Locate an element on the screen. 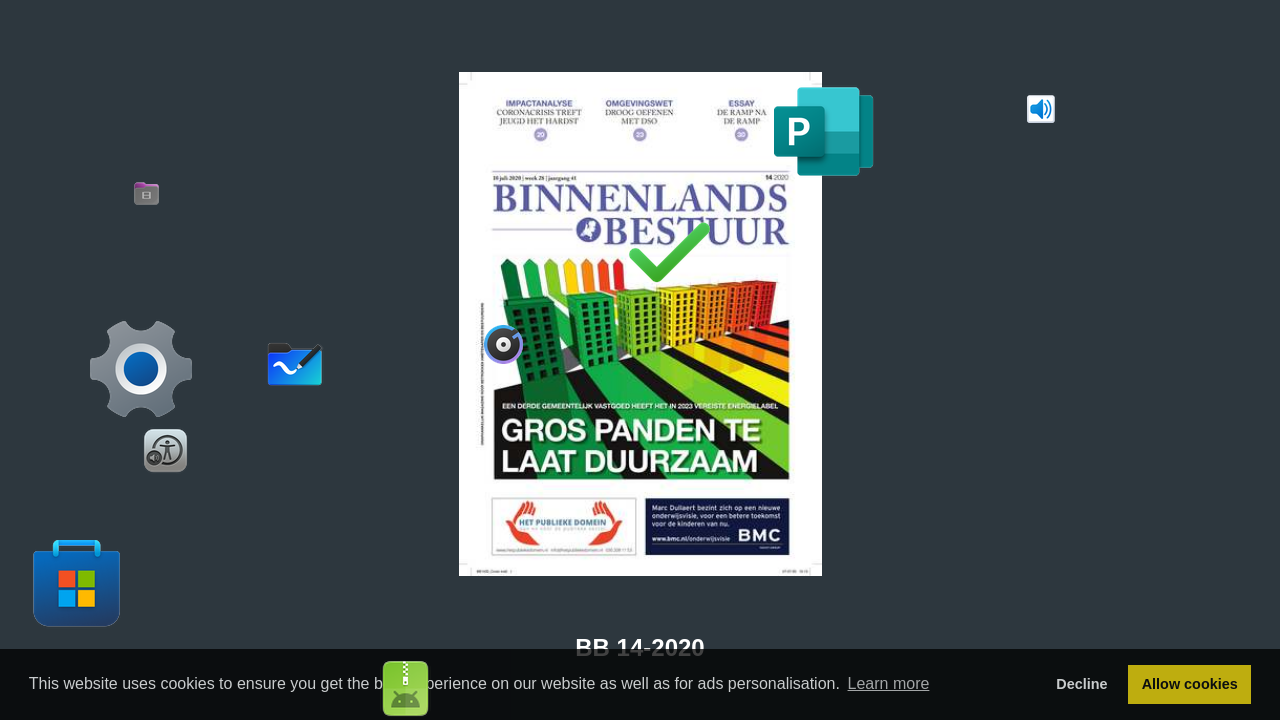  open windows settings is located at coordinates (141, 369).